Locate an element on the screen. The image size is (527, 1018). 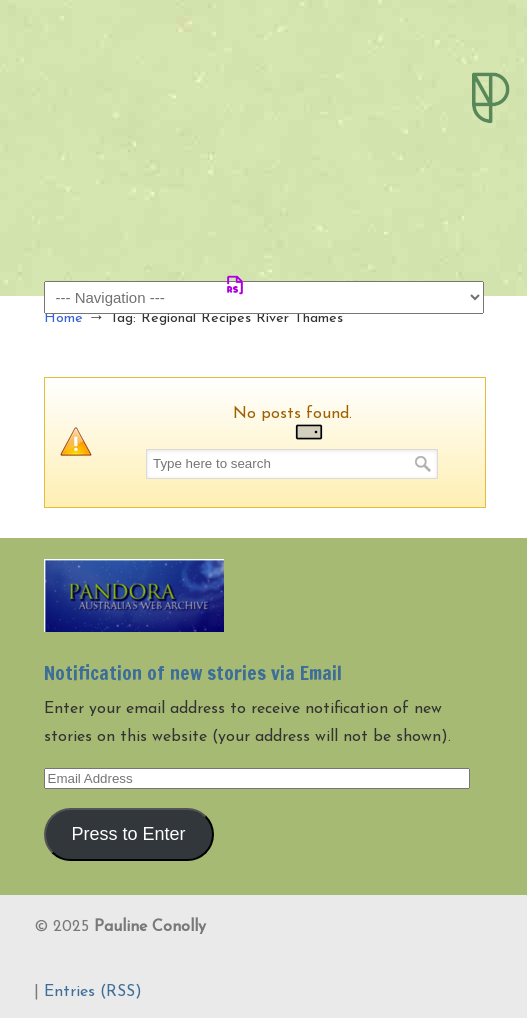
access local storage or disk drive is located at coordinates (309, 432).